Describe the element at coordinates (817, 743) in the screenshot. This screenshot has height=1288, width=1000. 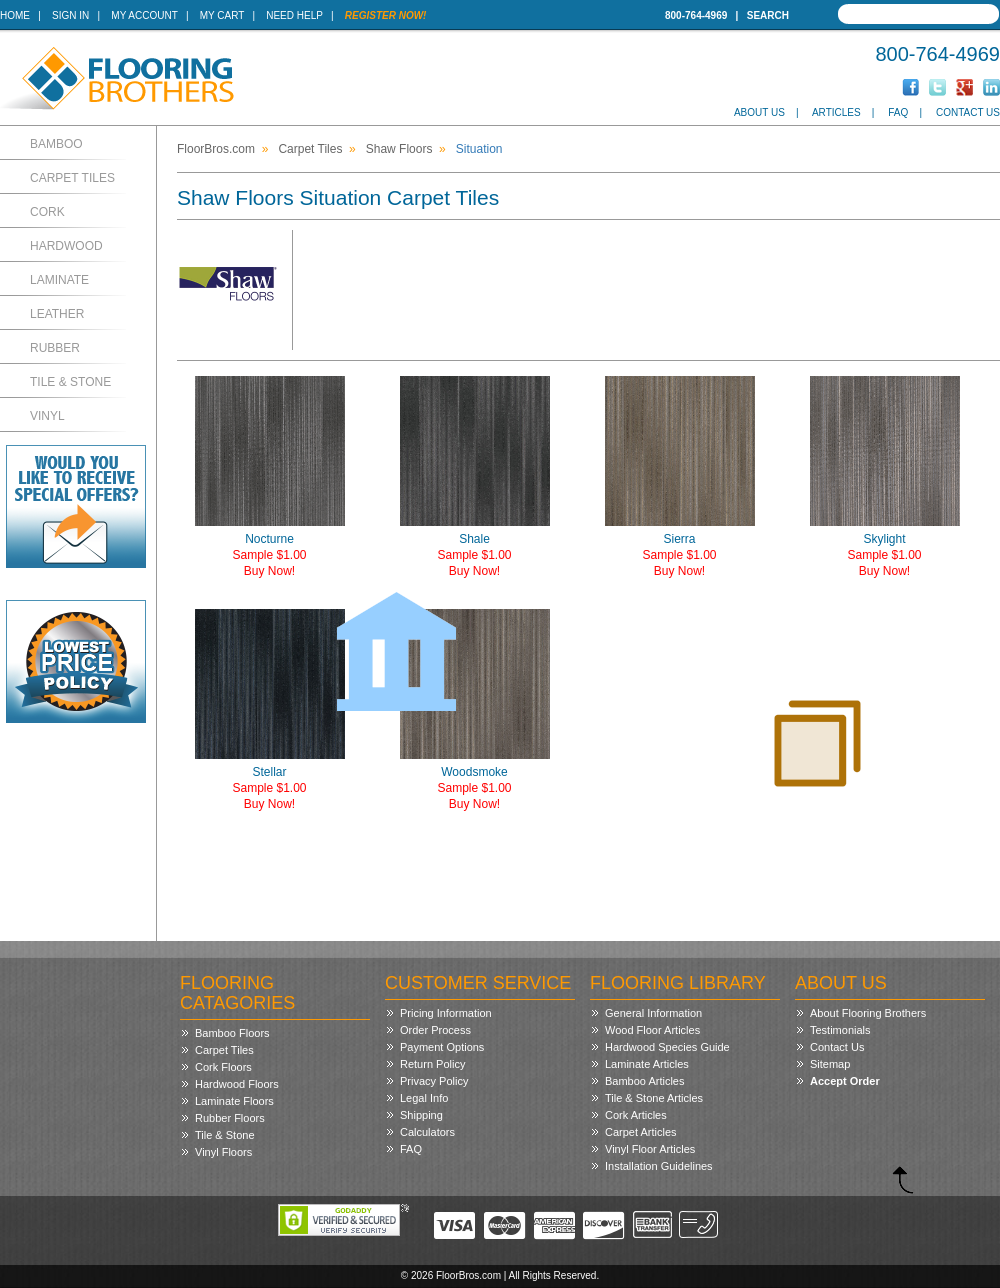
I see `copy content to clipboard` at that location.